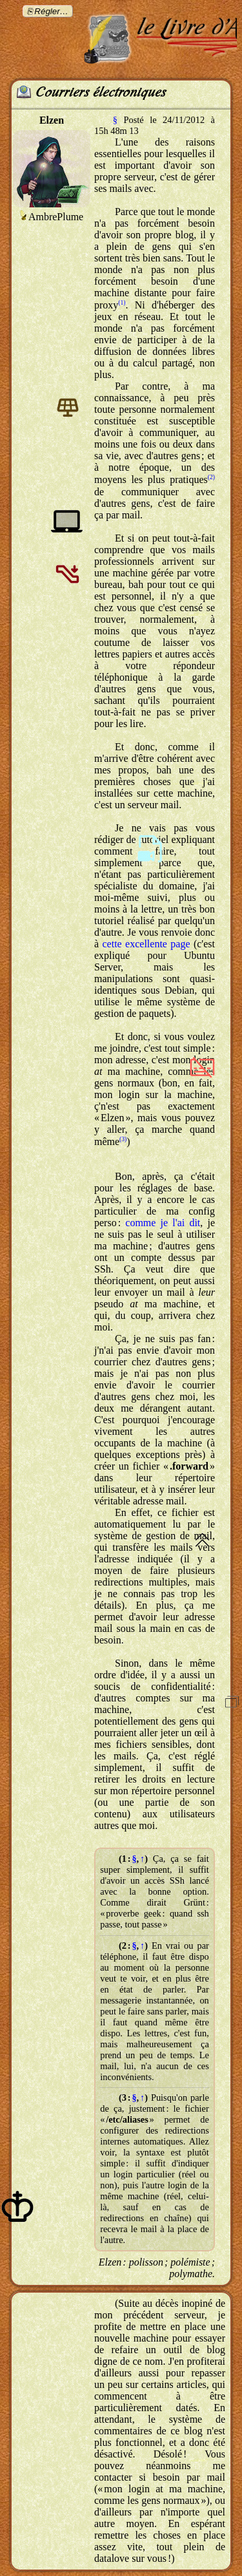  What do you see at coordinates (67, 574) in the screenshot?
I see `indicates escalator going down` at bounding box center [67, 574].